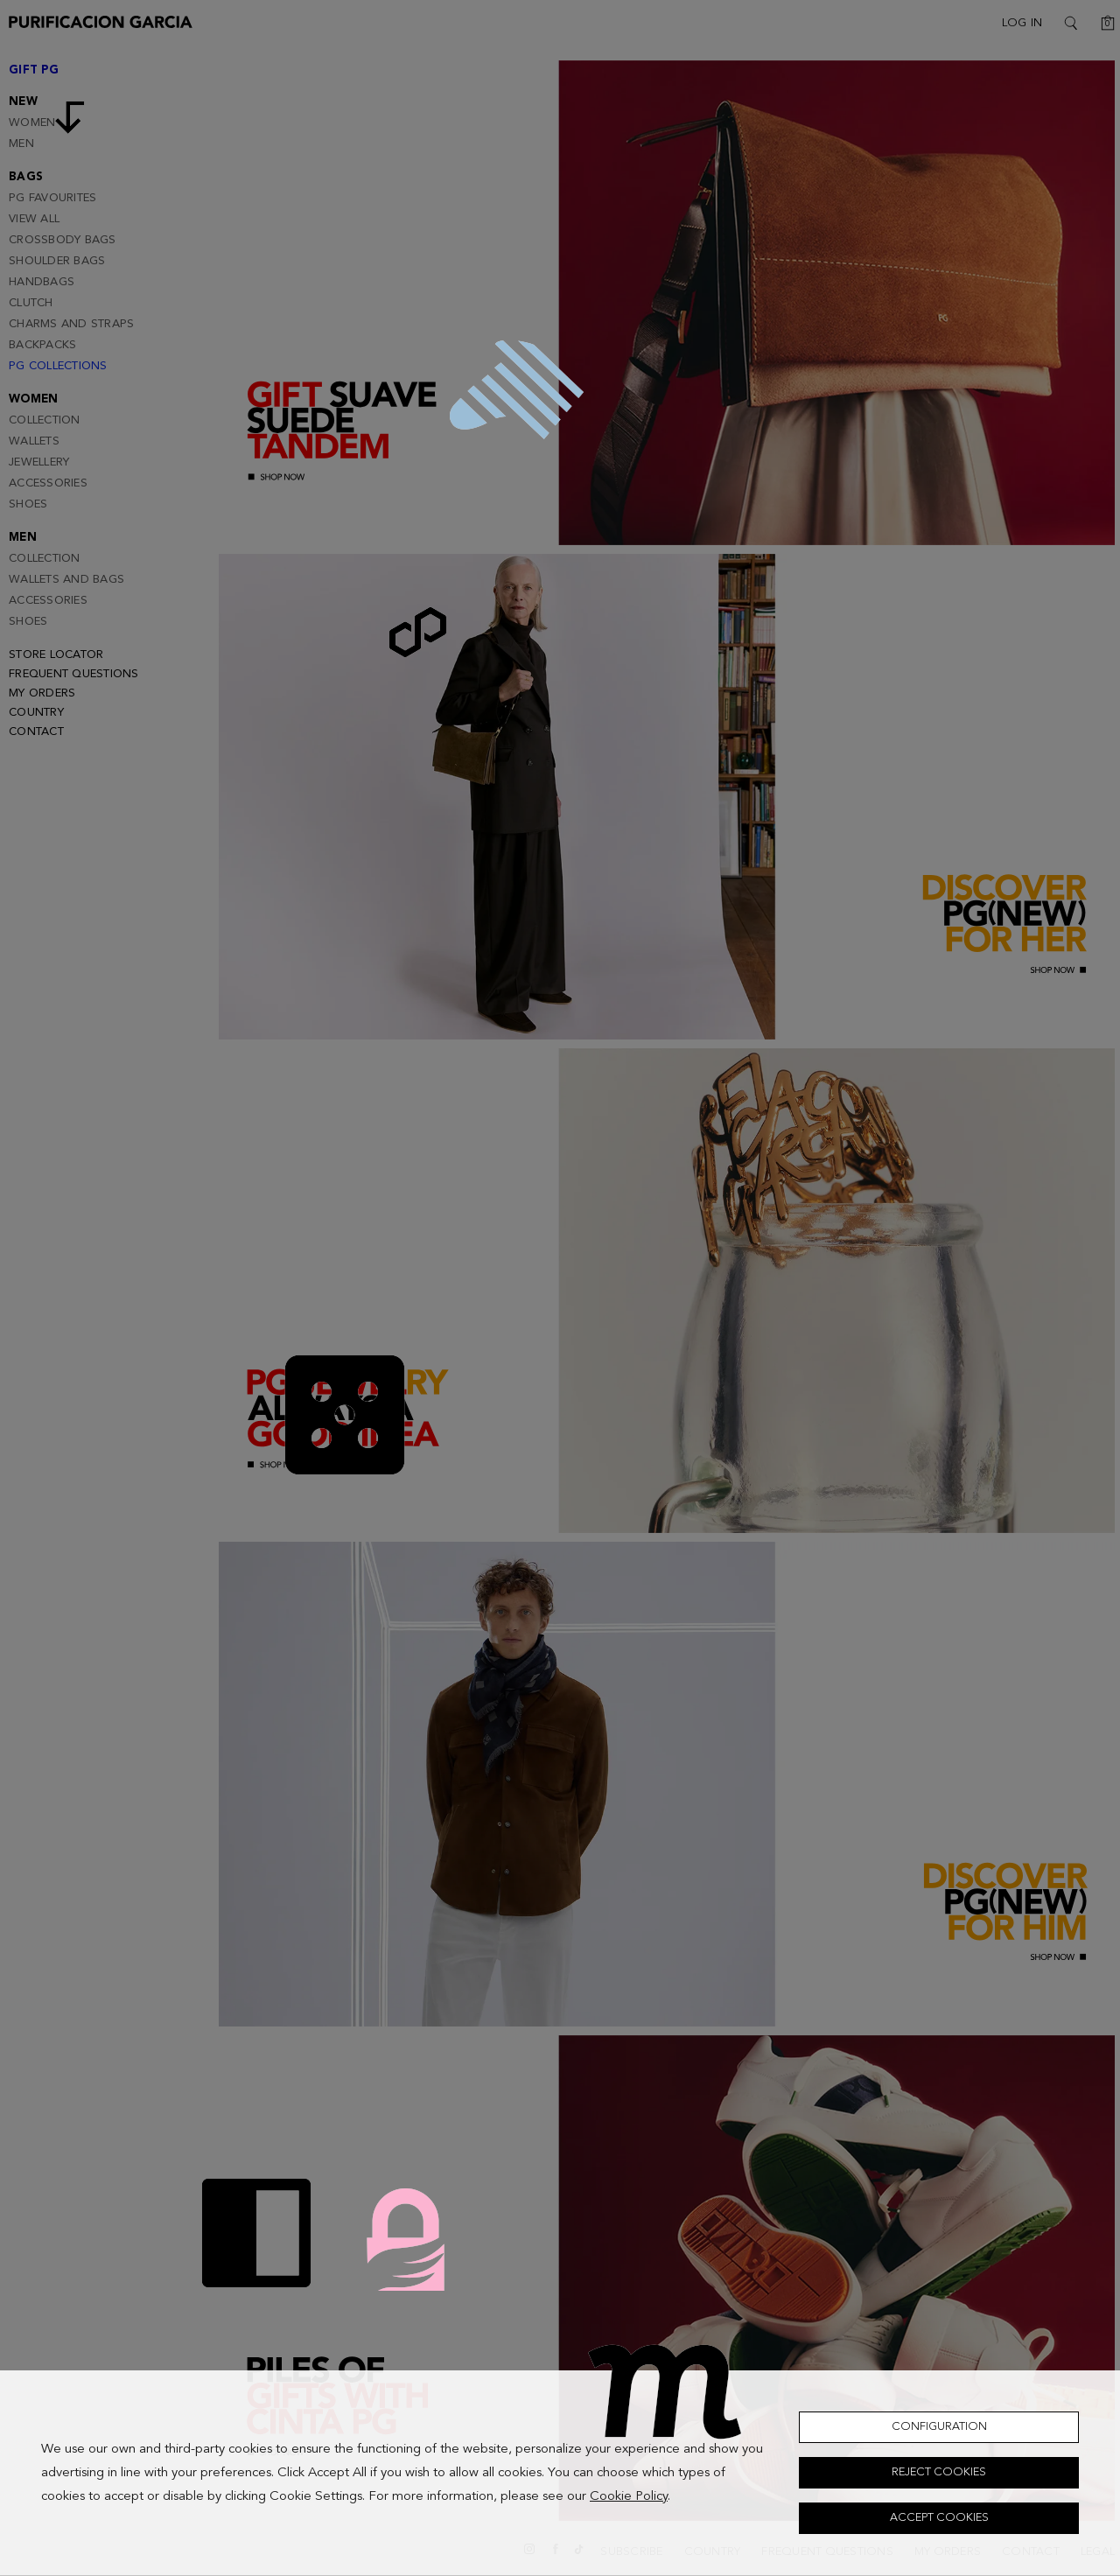 Image resolution: width=1120 pixels, height=2576 pixels. Describe the element at coordinates (664, 2391) in the screenshot. I see `open mojeek search engine` at that location.